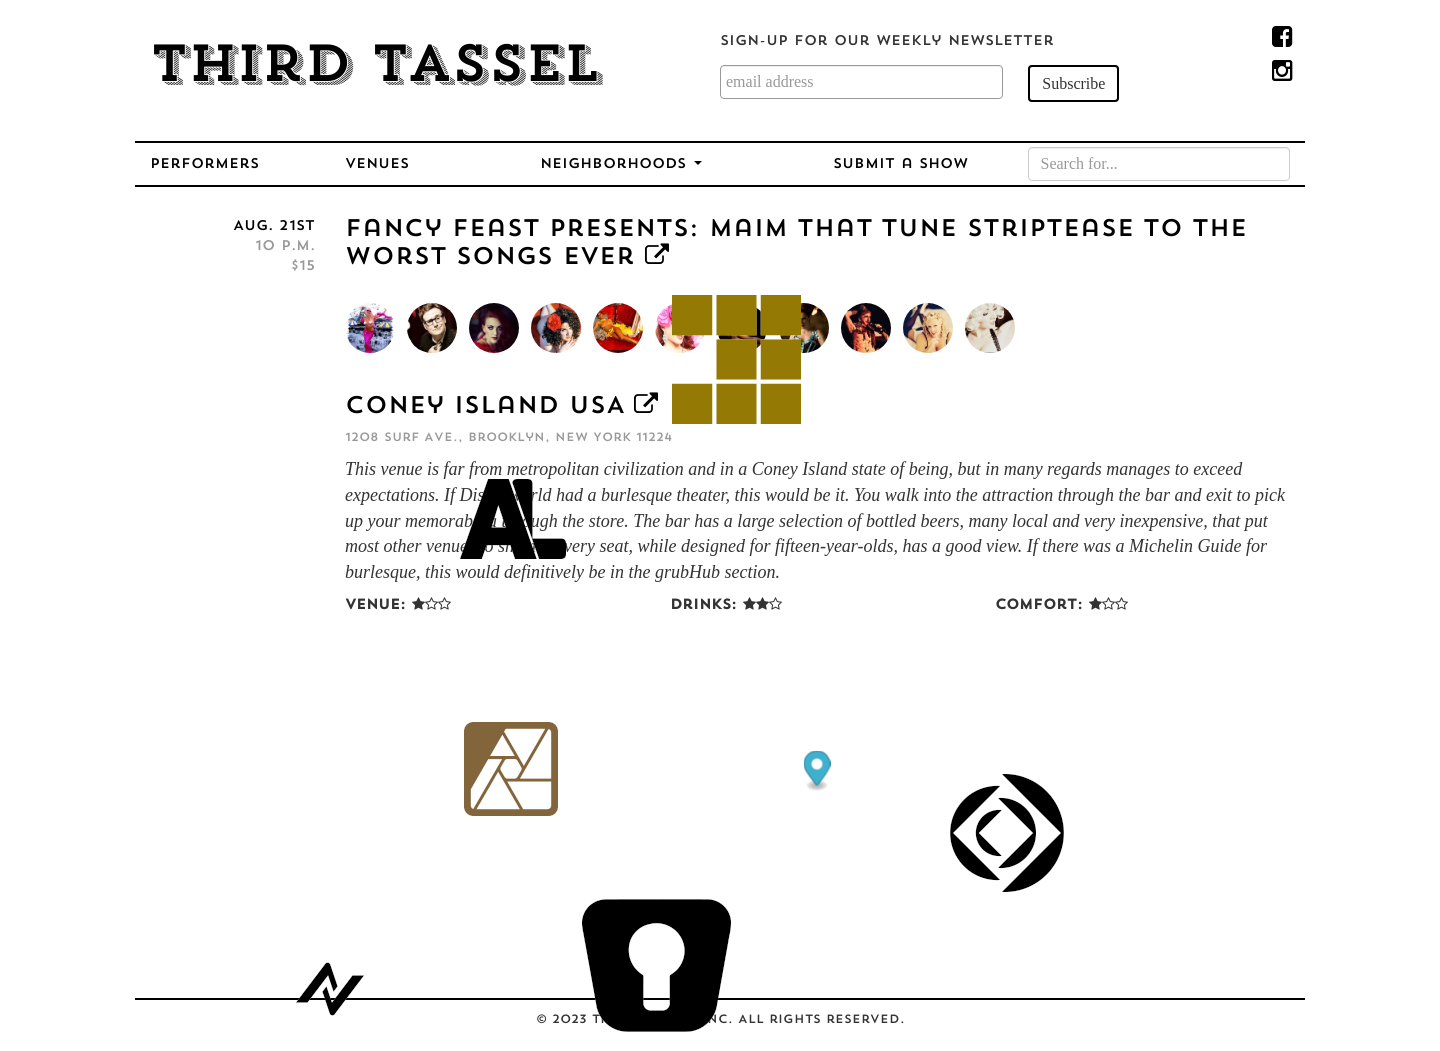 Image resolution: width=1440 pixels, height=1051 pixels. Describe the element at coordinates (511, 769) in the screenshot. I see `open Affinity Photo application` at that location.